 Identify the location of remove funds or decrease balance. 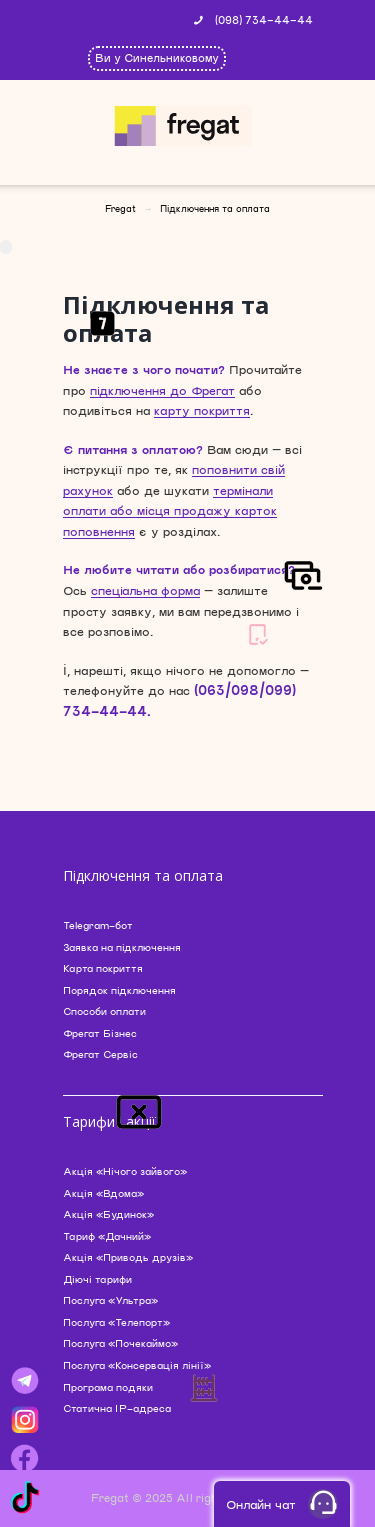
(302, 575).